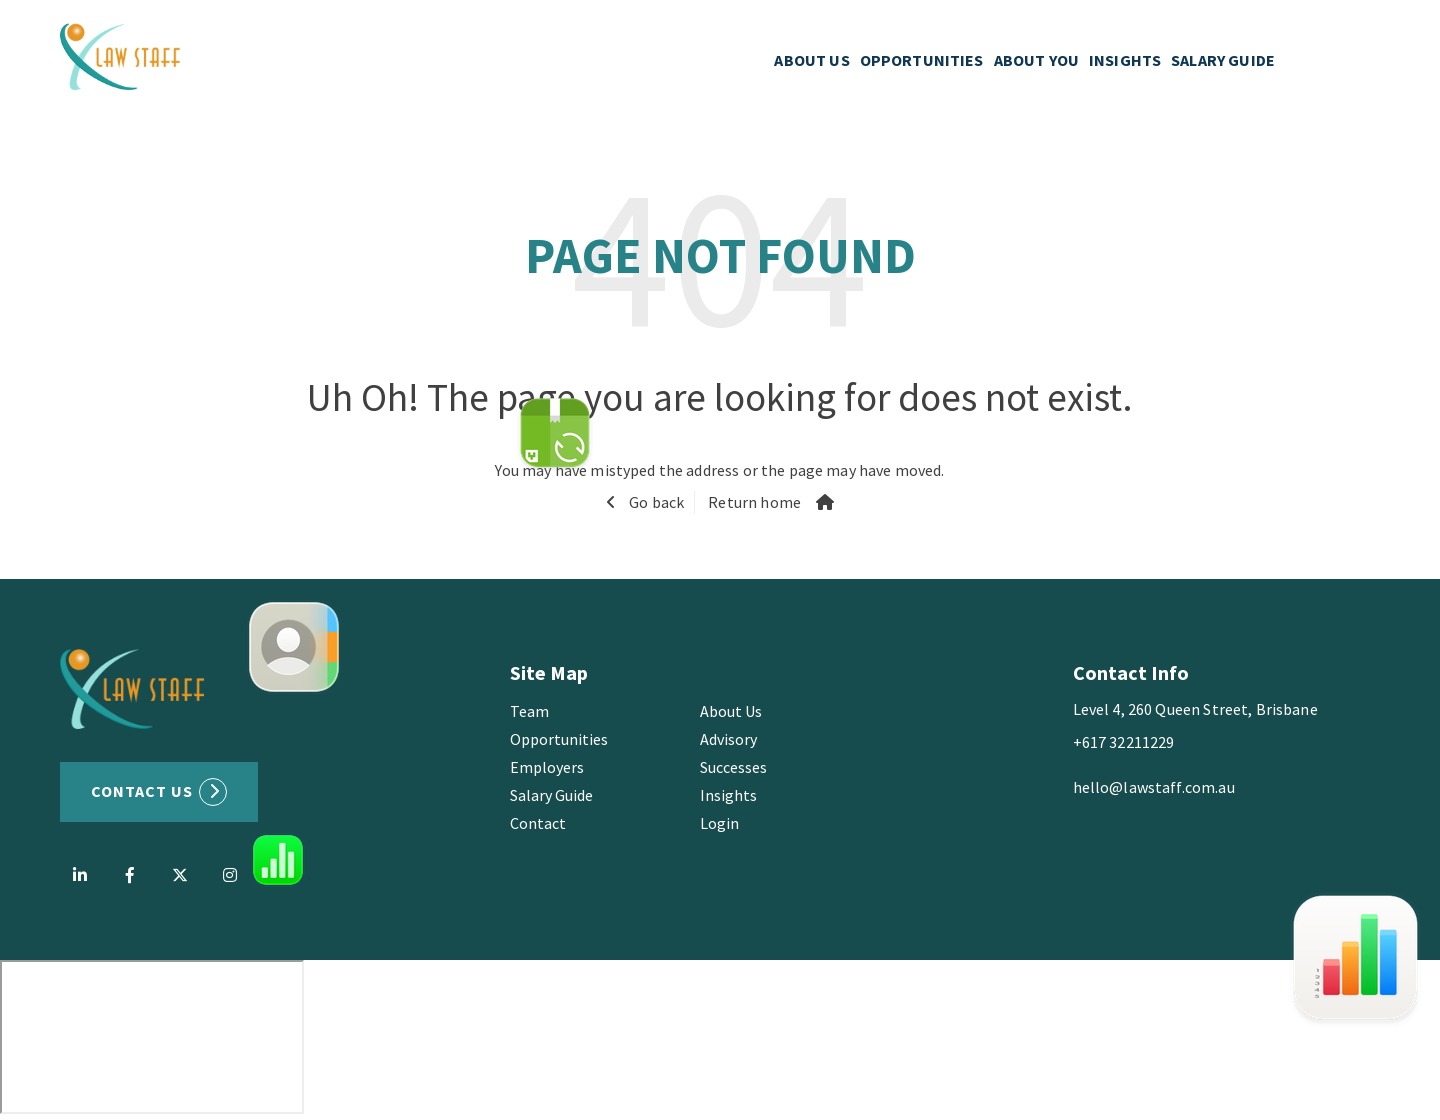 The height and width of the screenshot is (1120, 1440). What do you see at coordinates (1355, 957) in the screenshot?
I see `open calligra sheets spreadsheet application` at bounding box center [1355, 957].